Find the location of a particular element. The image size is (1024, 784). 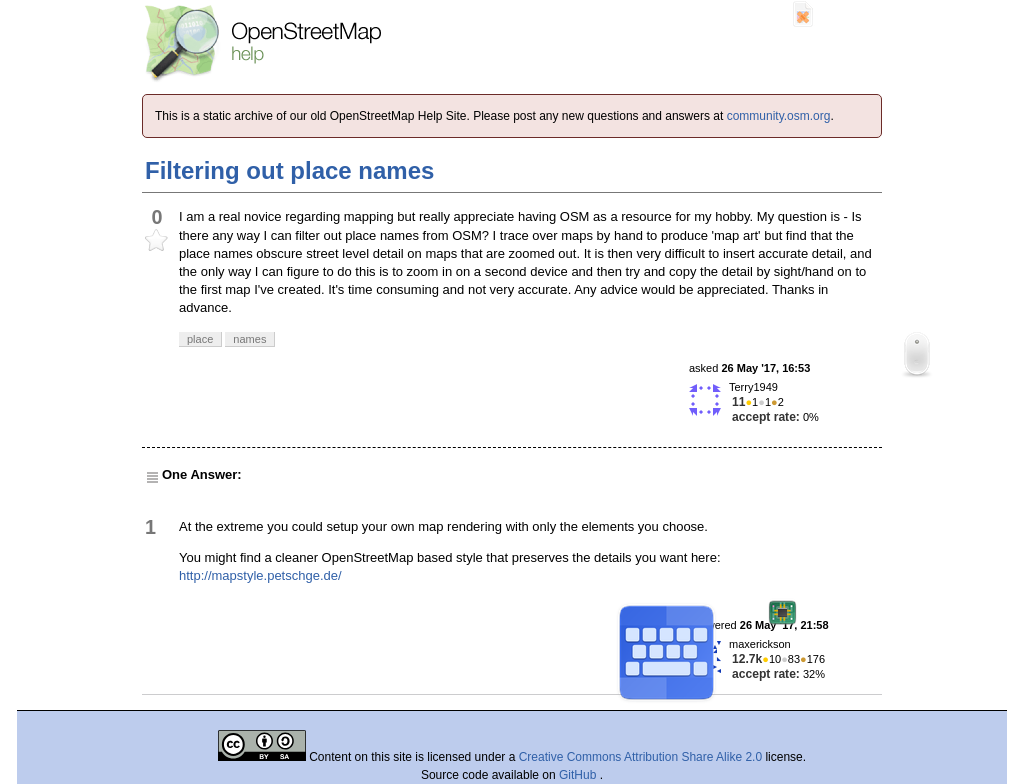

open cpu-x system monitoring app is located at coordinates (782, 612).